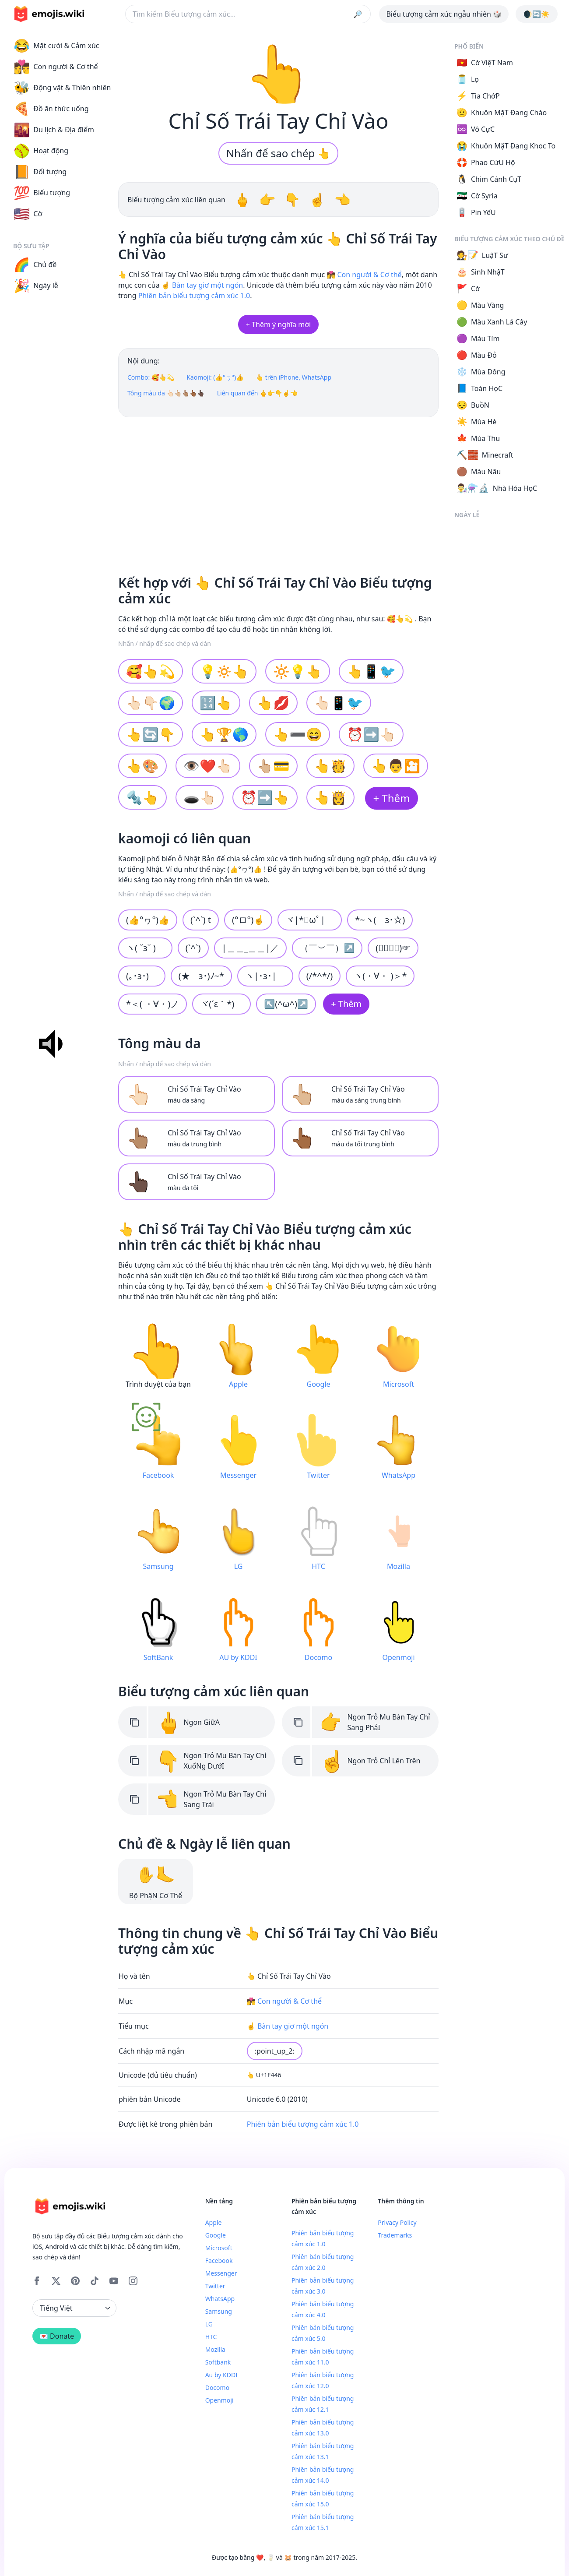  Describe the element at coordinates (146, 1417) in the screenshot. I see `scan face to unlock or authenticate` at that location.